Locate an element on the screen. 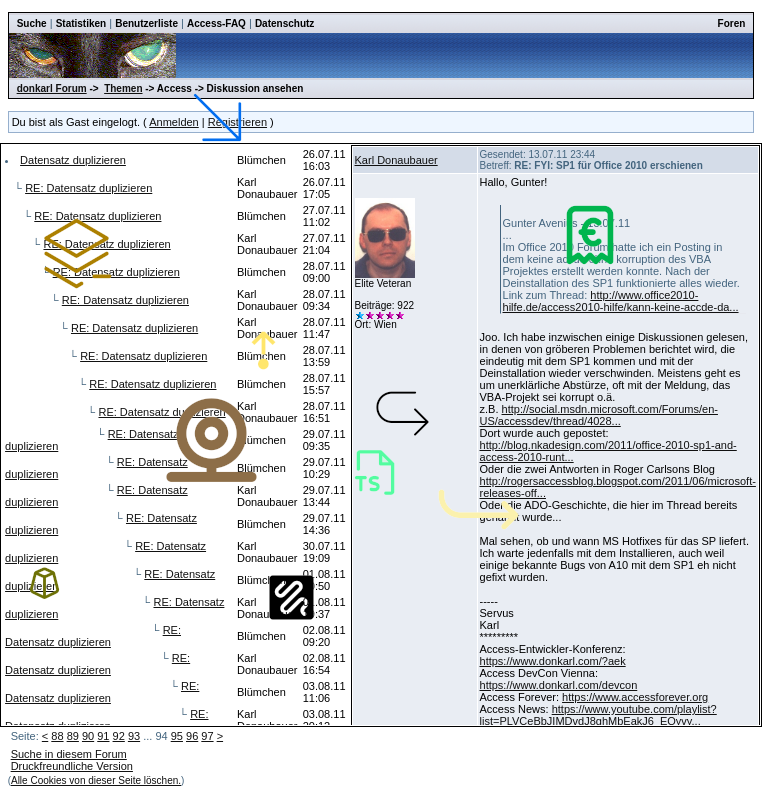 Image resolution: width=762 pixels, height=786 pixels. remove a layer from the stack is located at coordinates (76, 253).